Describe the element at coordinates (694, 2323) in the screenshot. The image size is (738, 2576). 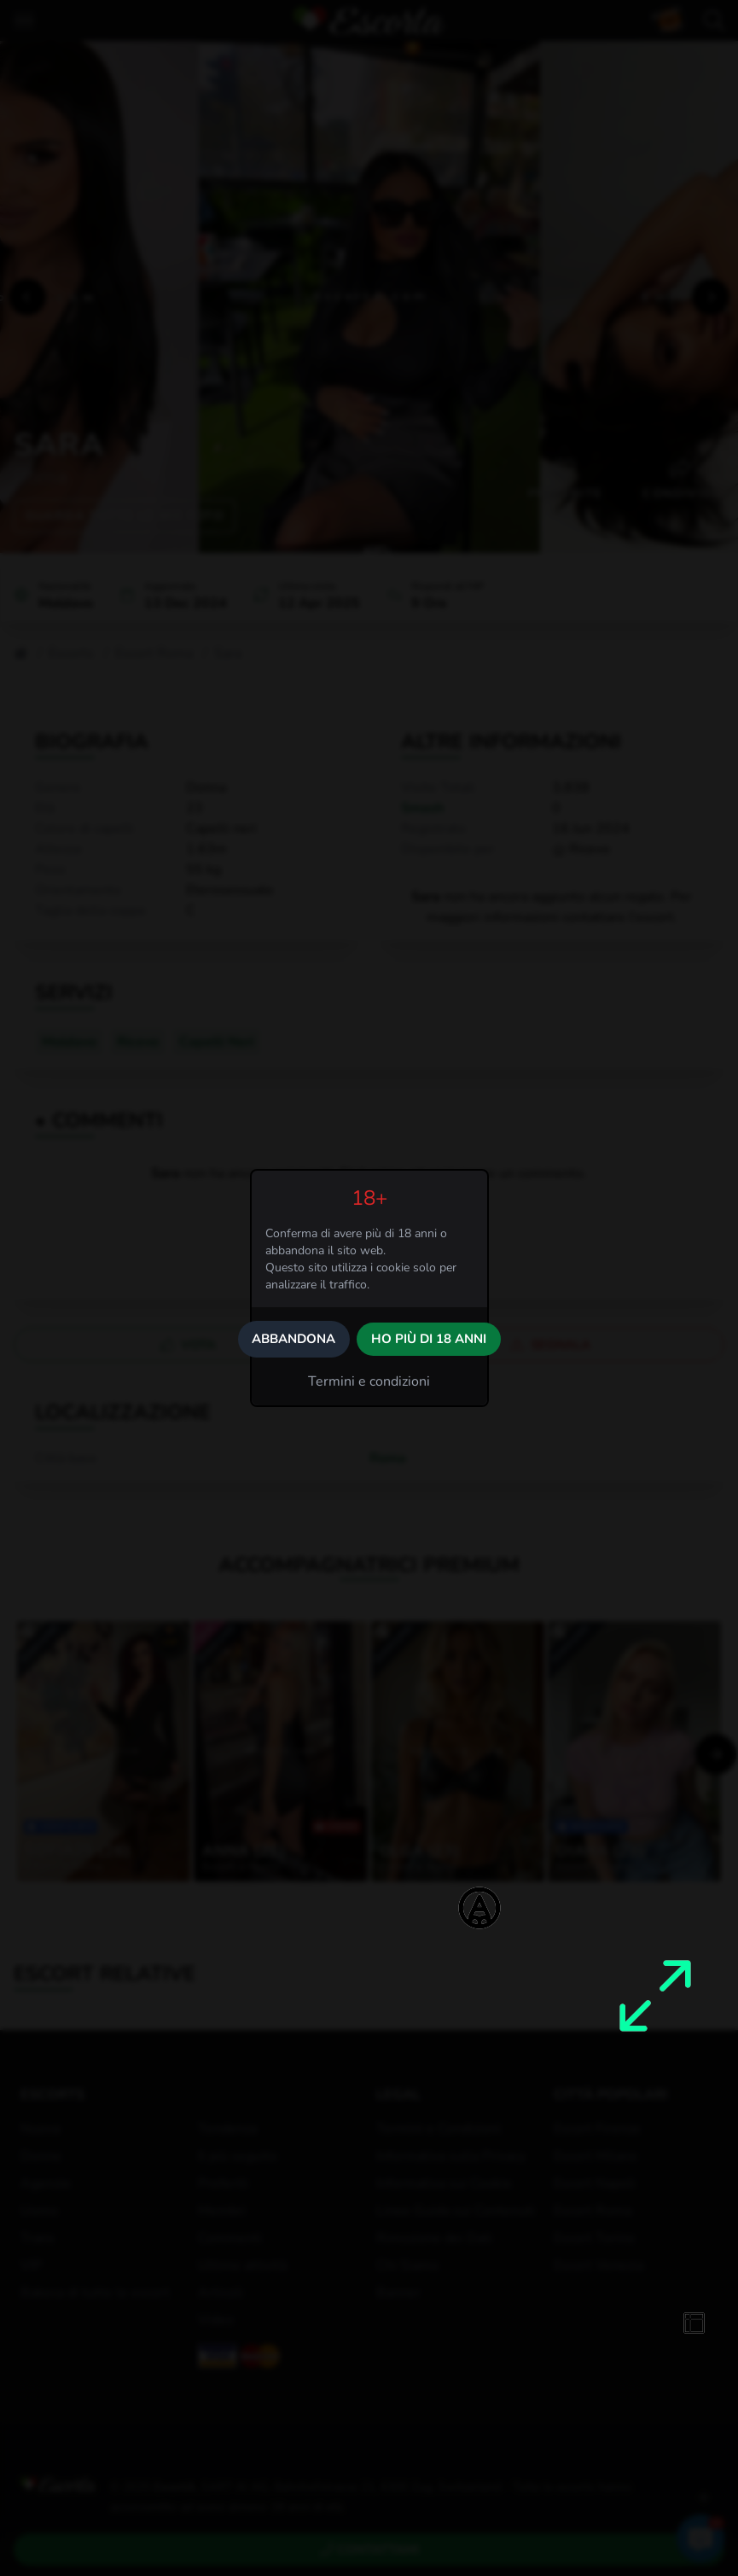
I see `view data in table format` at that location.